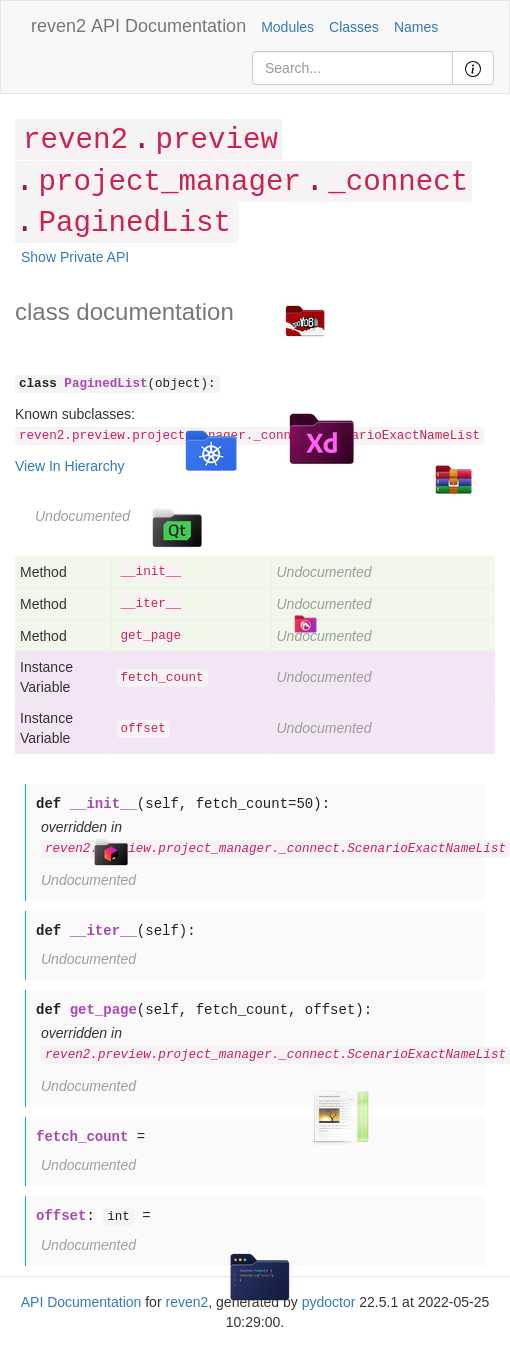  What do you see at coordinates (177, 529) in the screenshot?
I see `folder containing Qt framework project files` at bounding box center [177, 529].